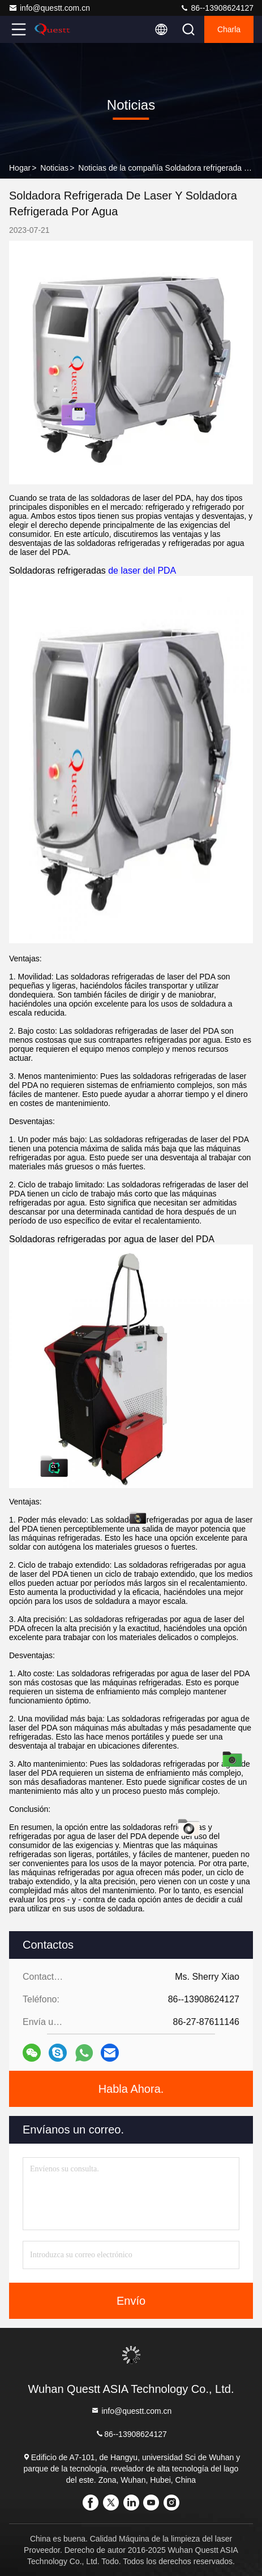 This screenshot has height=2576, width=262. Describe the element at coordinates (78, 413) in the screenshot. I see `open motrix download manager folder` at that location.